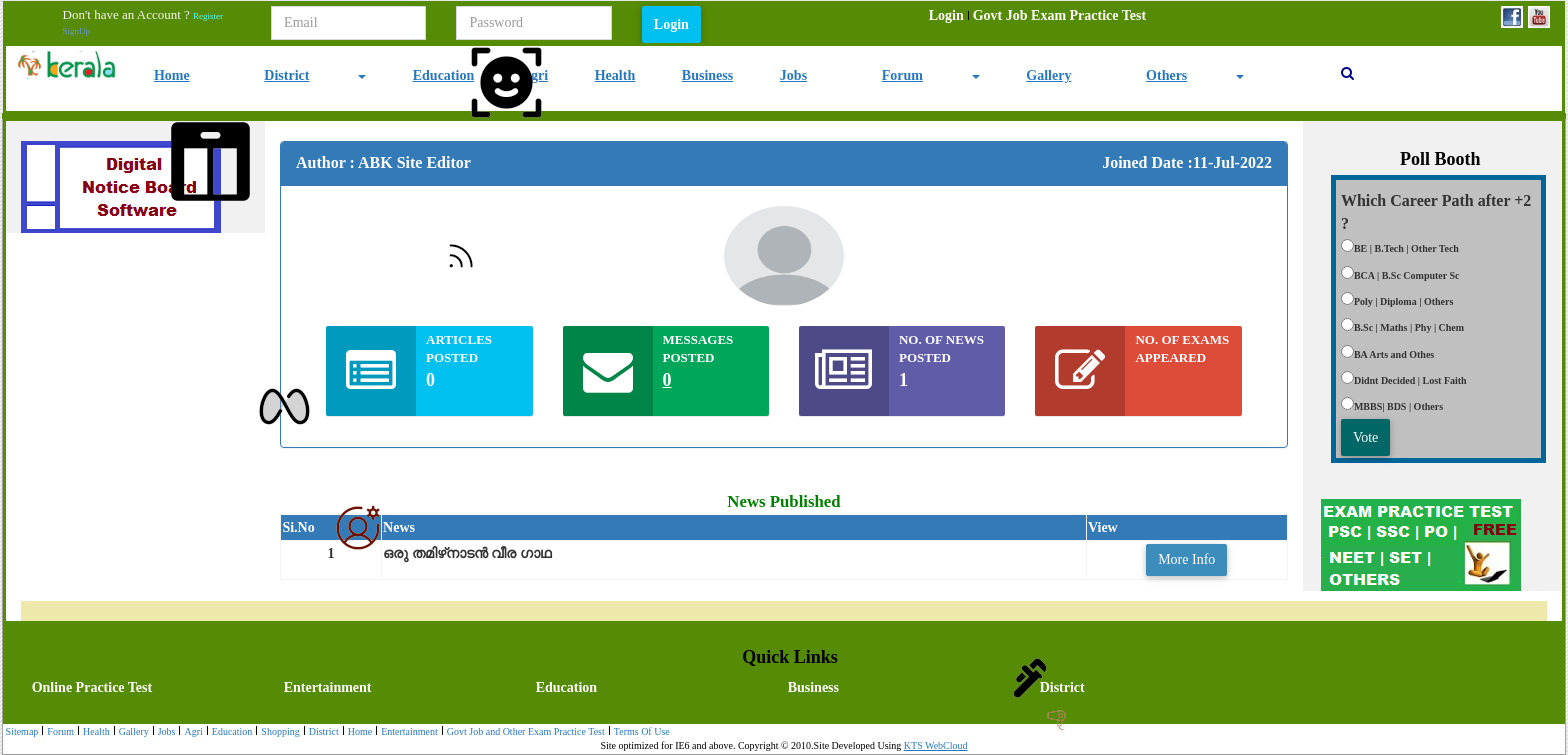 The width and height of the screenshot is (1568, 755). Describe the element at coordinates (1057, 719) in the screenshot. I see `access hair styling or beauty tools` at that location.